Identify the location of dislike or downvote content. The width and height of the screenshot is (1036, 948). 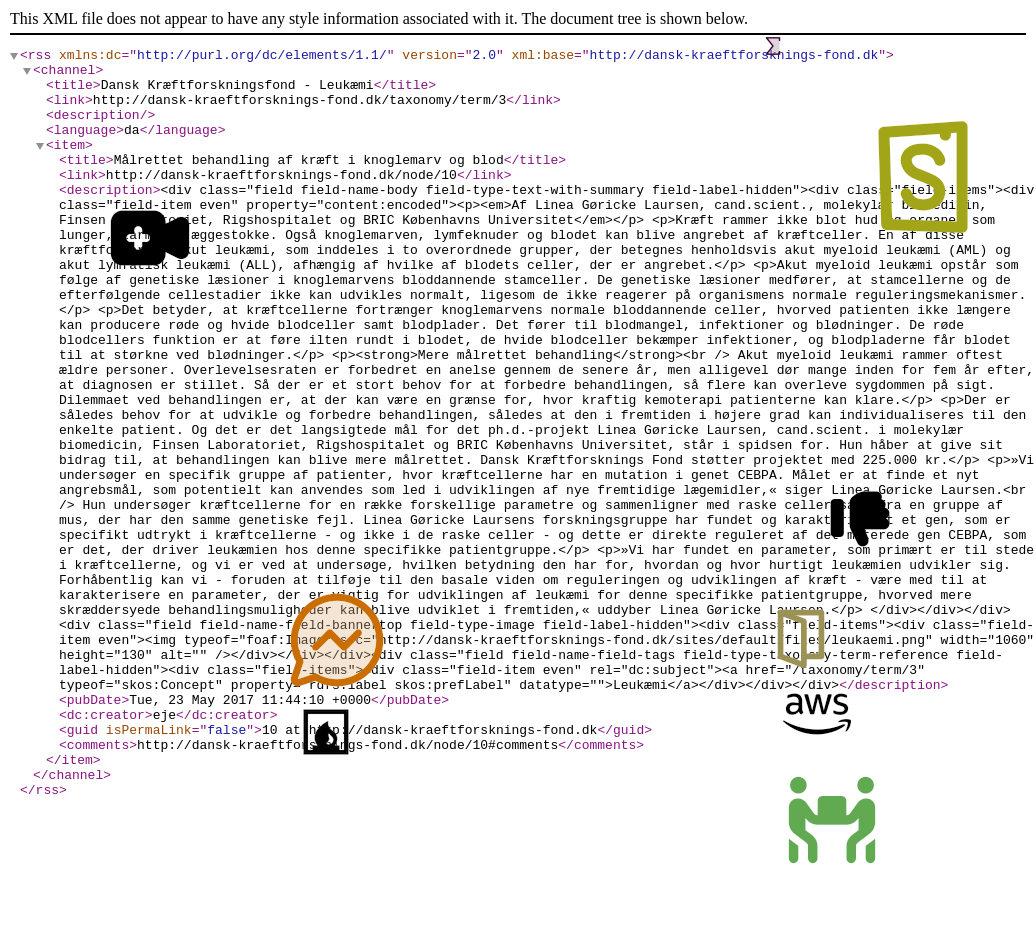
(861, 518).